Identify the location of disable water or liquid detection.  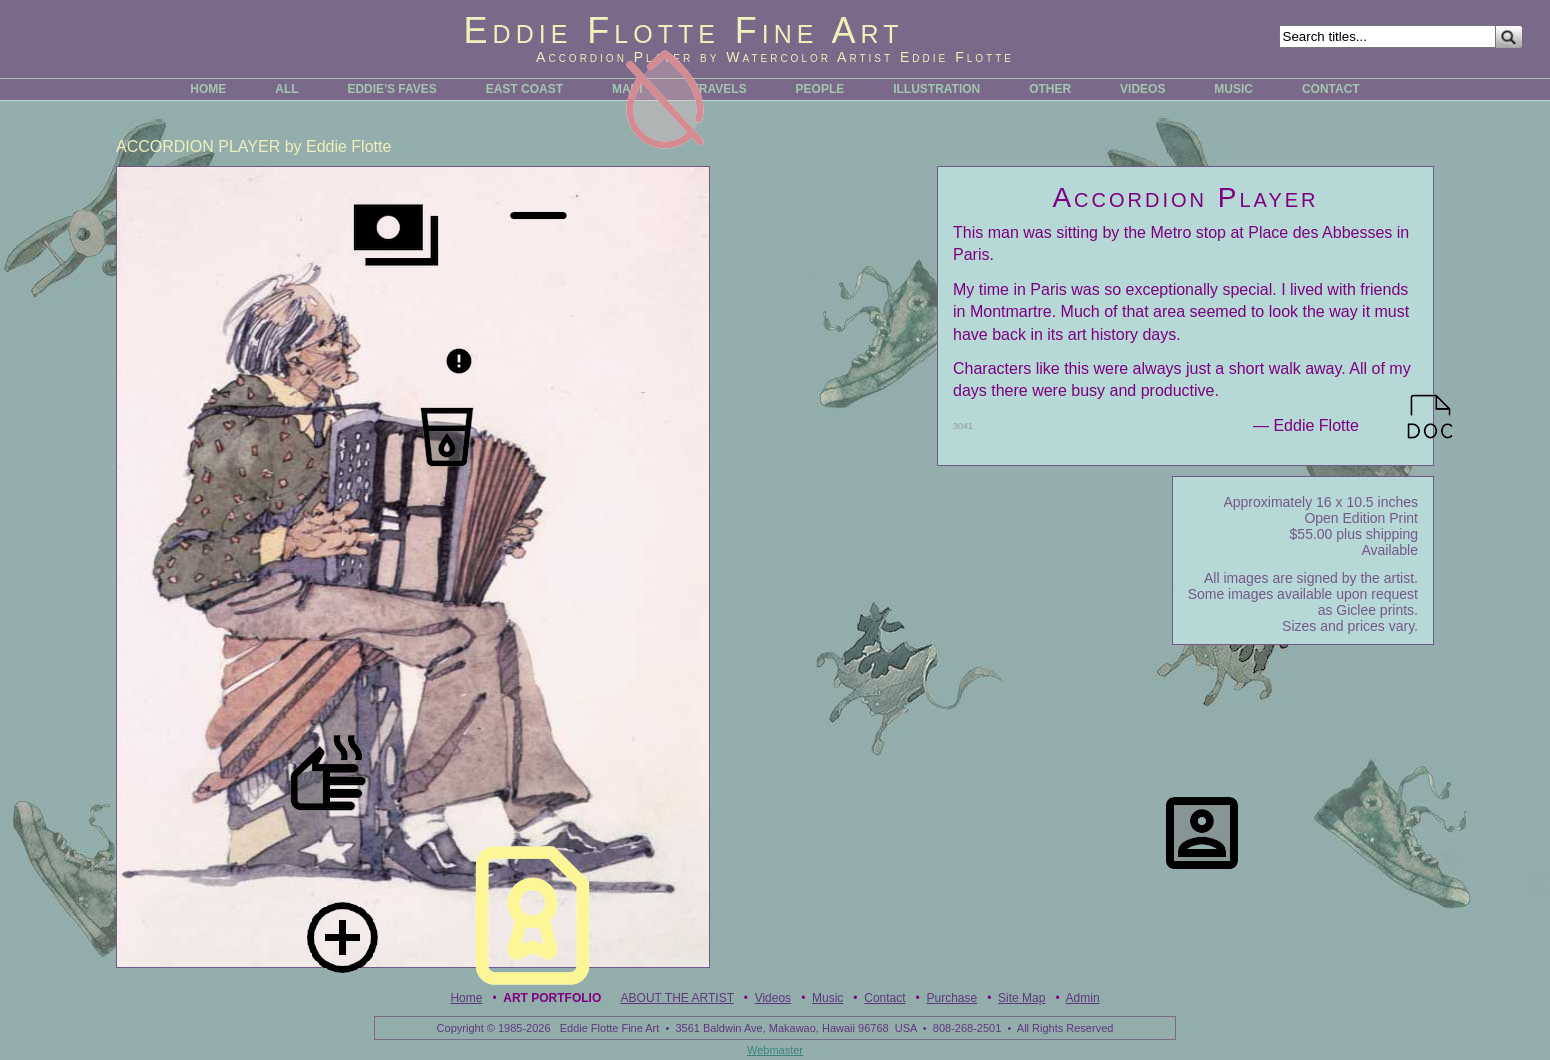
(665, 103).